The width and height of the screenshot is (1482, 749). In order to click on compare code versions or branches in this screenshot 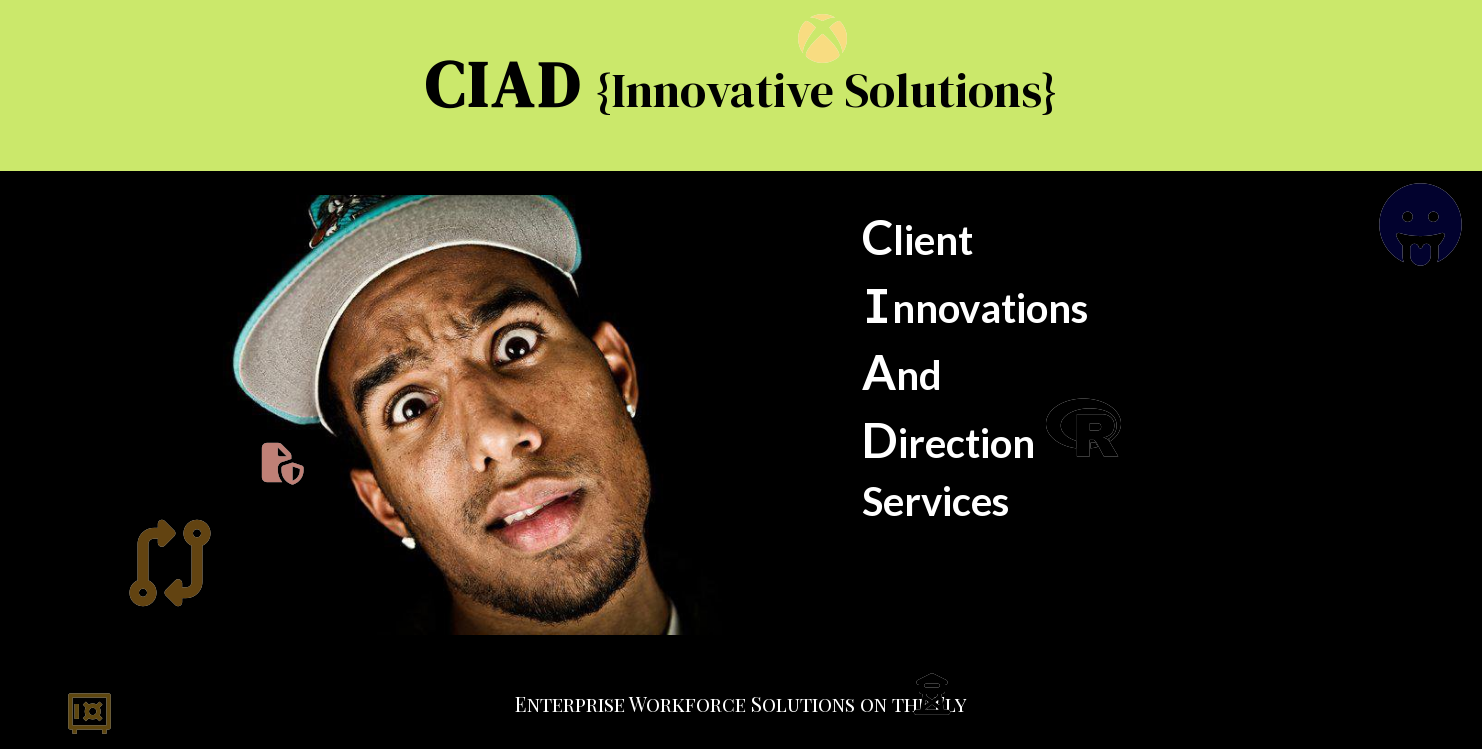, I will do `click(170, 563)`.